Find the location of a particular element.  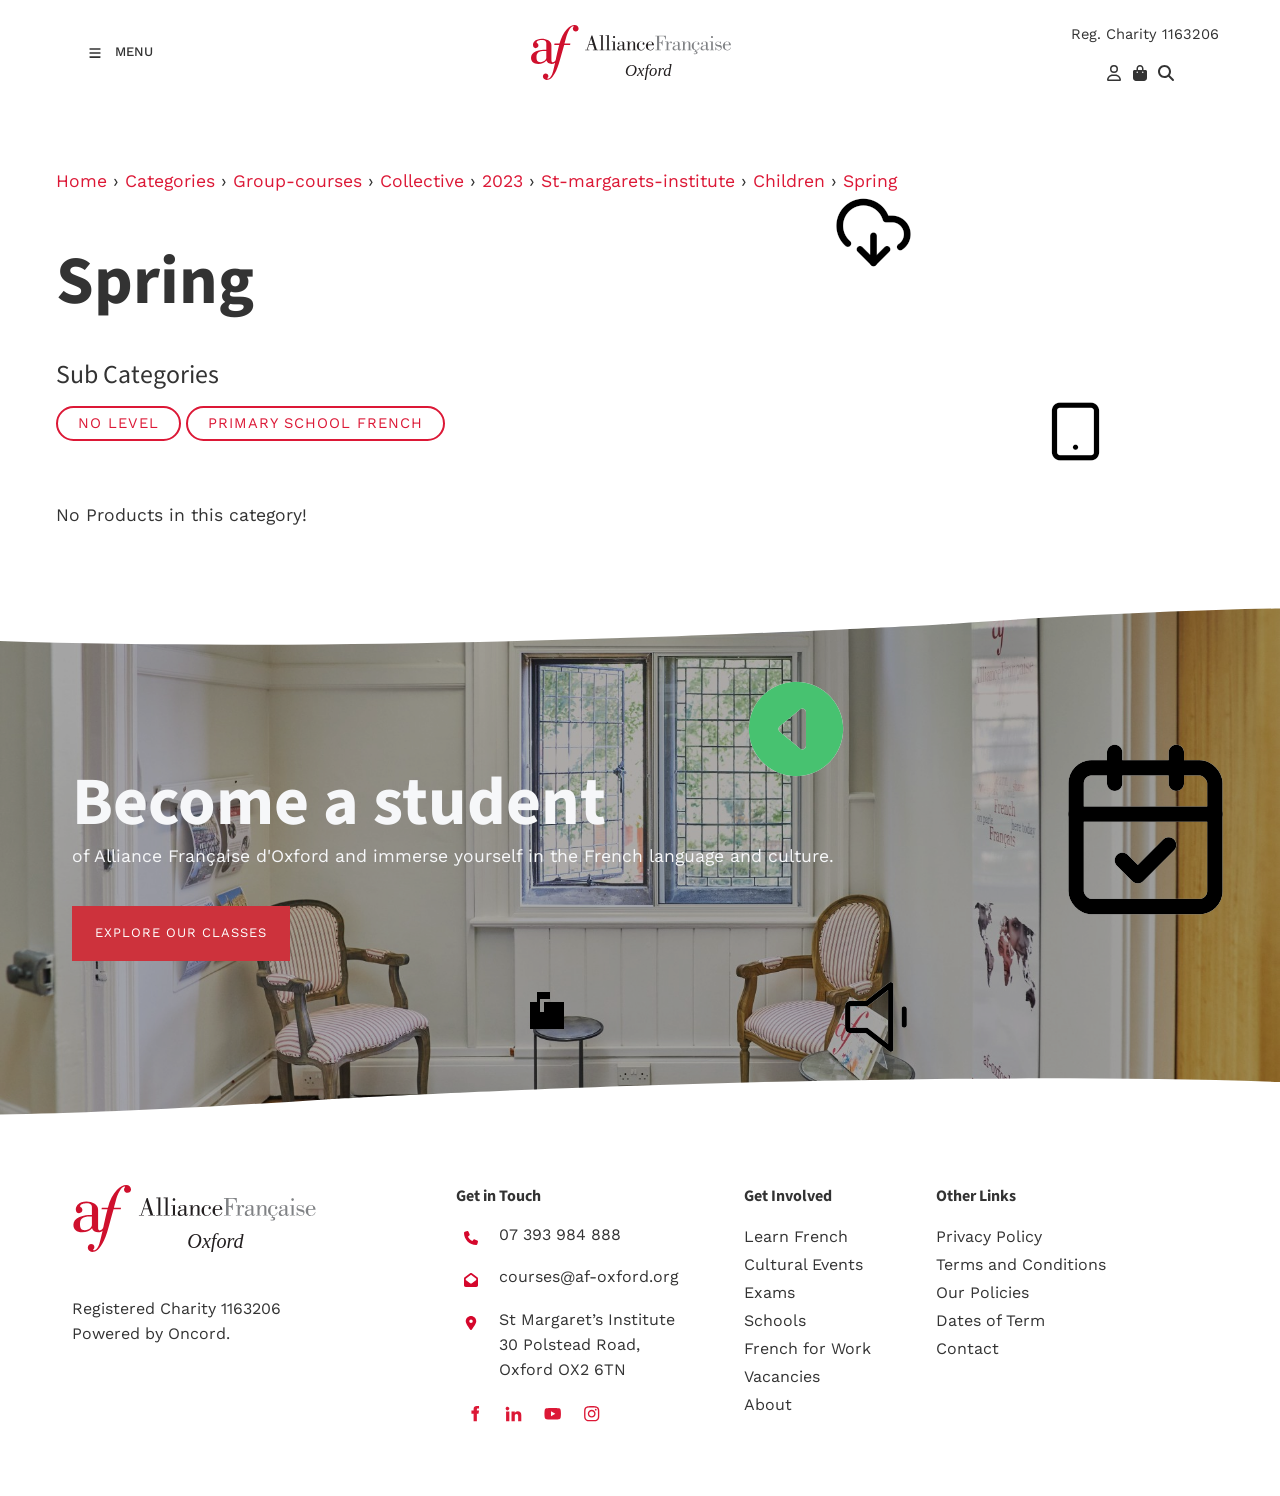

indicates unread mail in your mailbox is located at coordinates (547, 1012).